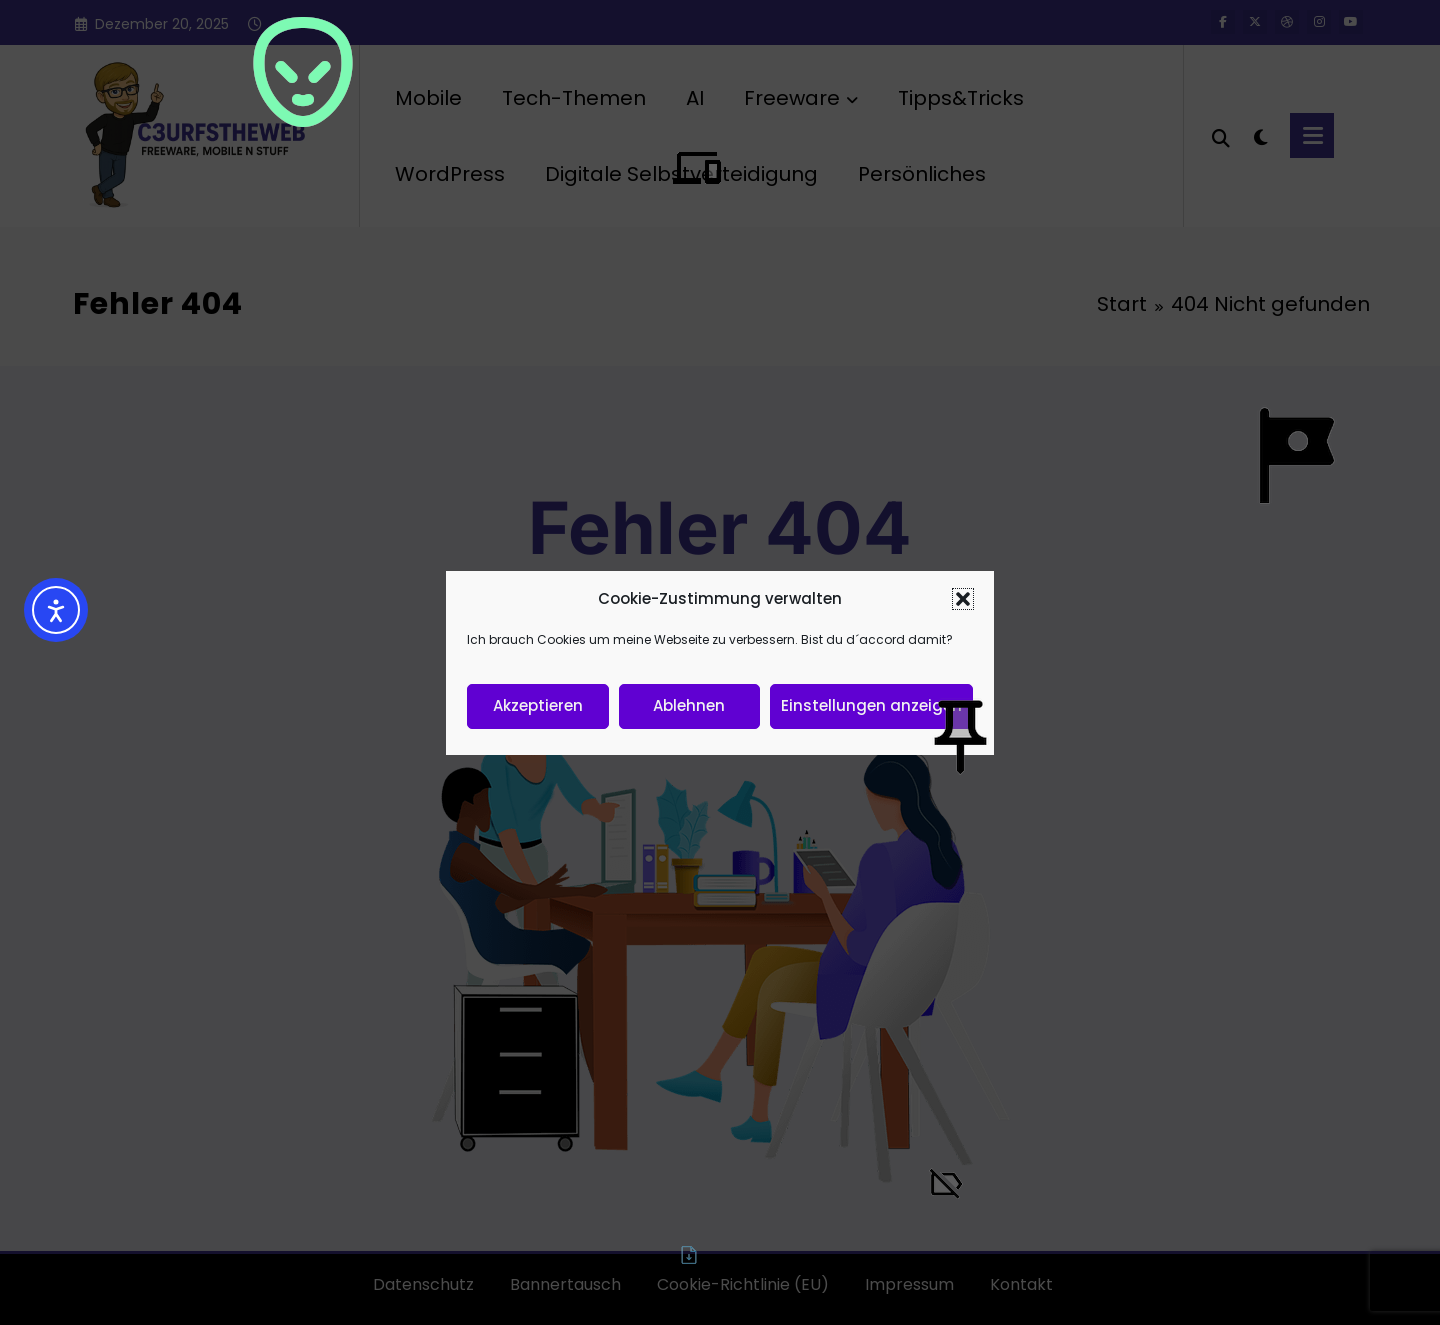  Describe the element at coordinates (303, 72) in the screenshot. I see `indicates sci-fi or extraterrestrial content` at that location.